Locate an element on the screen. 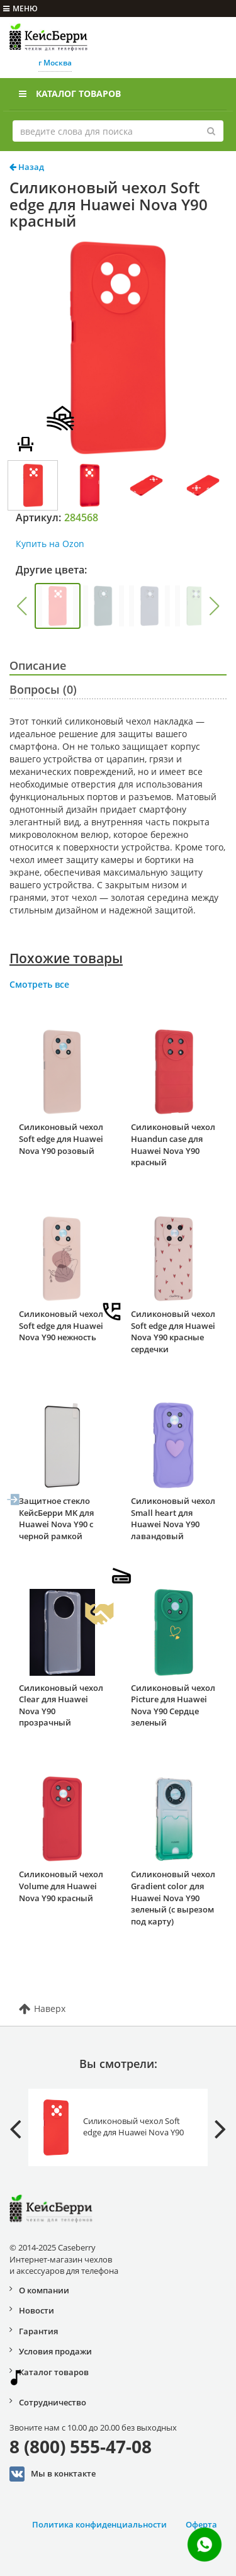  log in to your account is located at coordinates (13, 1500).